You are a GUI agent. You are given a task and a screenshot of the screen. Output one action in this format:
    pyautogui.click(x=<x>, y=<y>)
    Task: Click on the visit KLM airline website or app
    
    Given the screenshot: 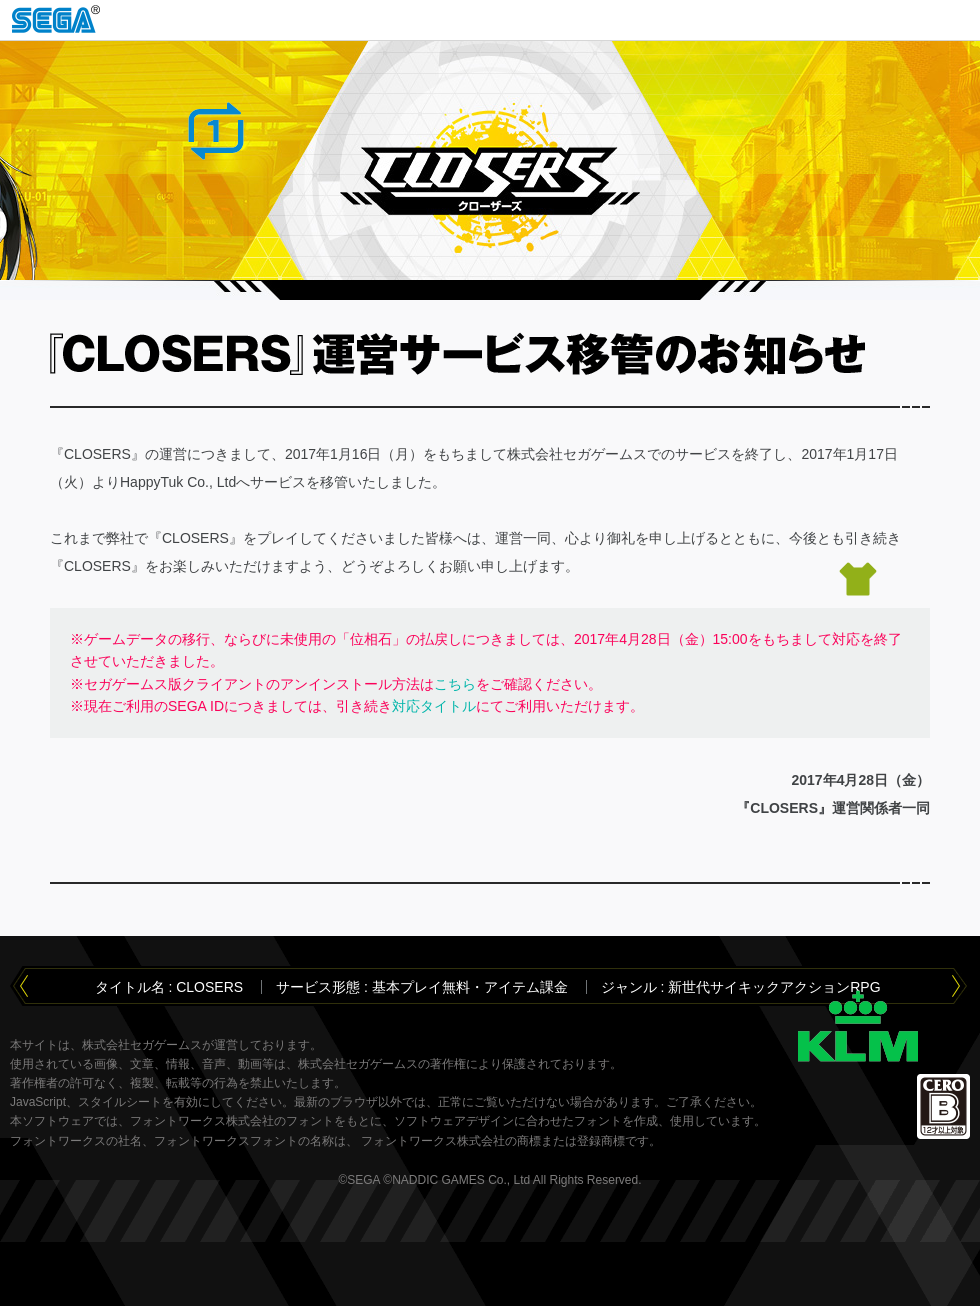 What is the action you would take?
    pyautogui.click(x=858, y=1026)
    